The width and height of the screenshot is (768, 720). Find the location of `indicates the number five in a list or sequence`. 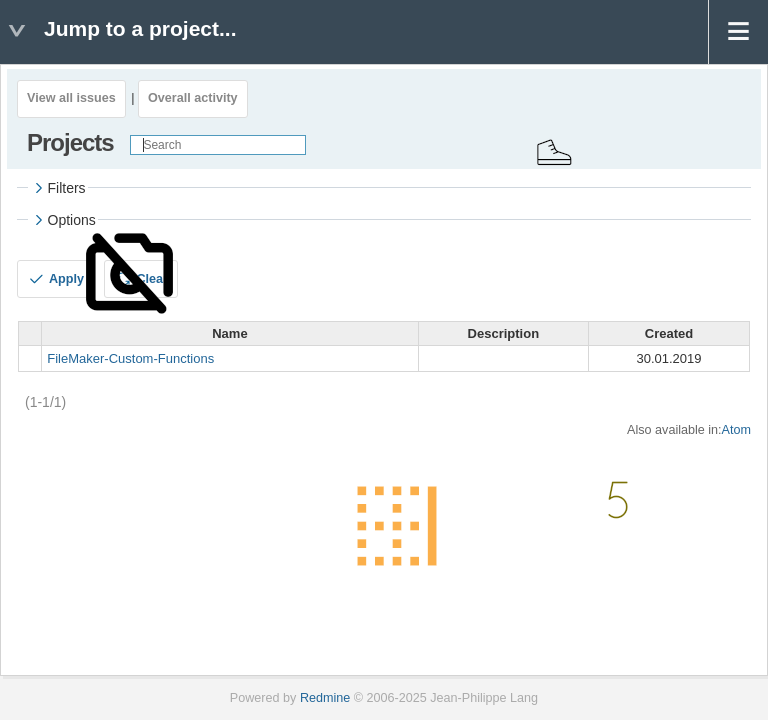

indicates the number five in a list or sequence is located at coordinates (618, 500).